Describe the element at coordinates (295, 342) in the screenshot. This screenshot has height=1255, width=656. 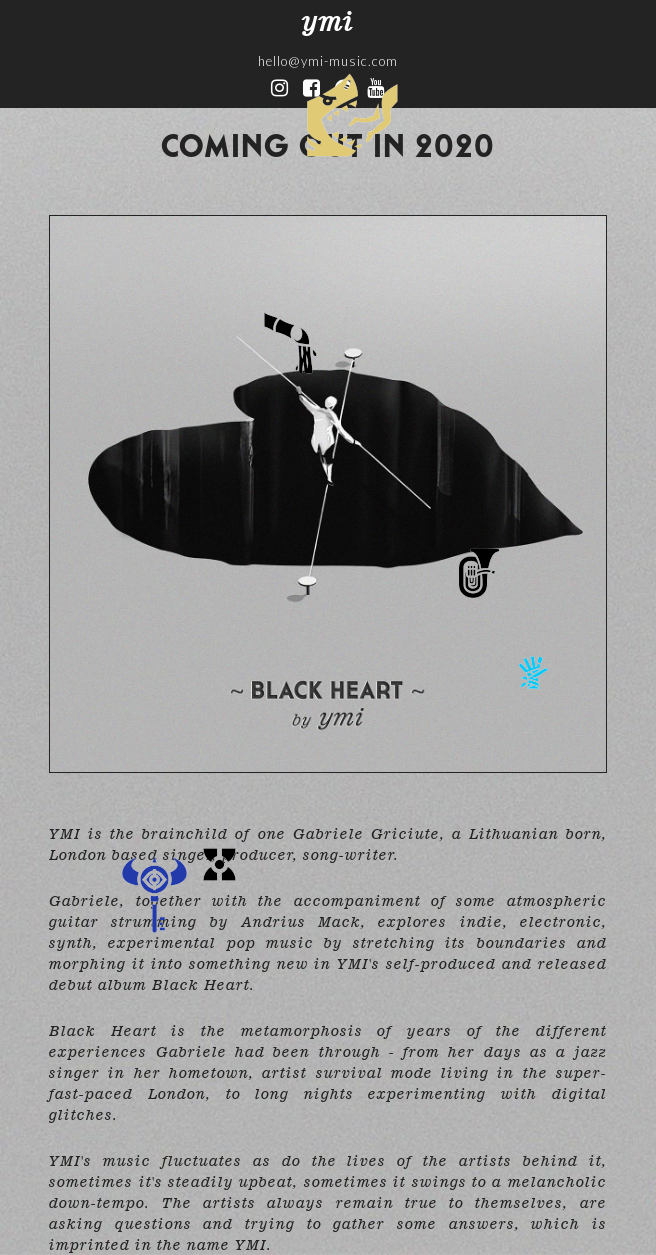
I see `zen garden or relaxation feature` at that location.